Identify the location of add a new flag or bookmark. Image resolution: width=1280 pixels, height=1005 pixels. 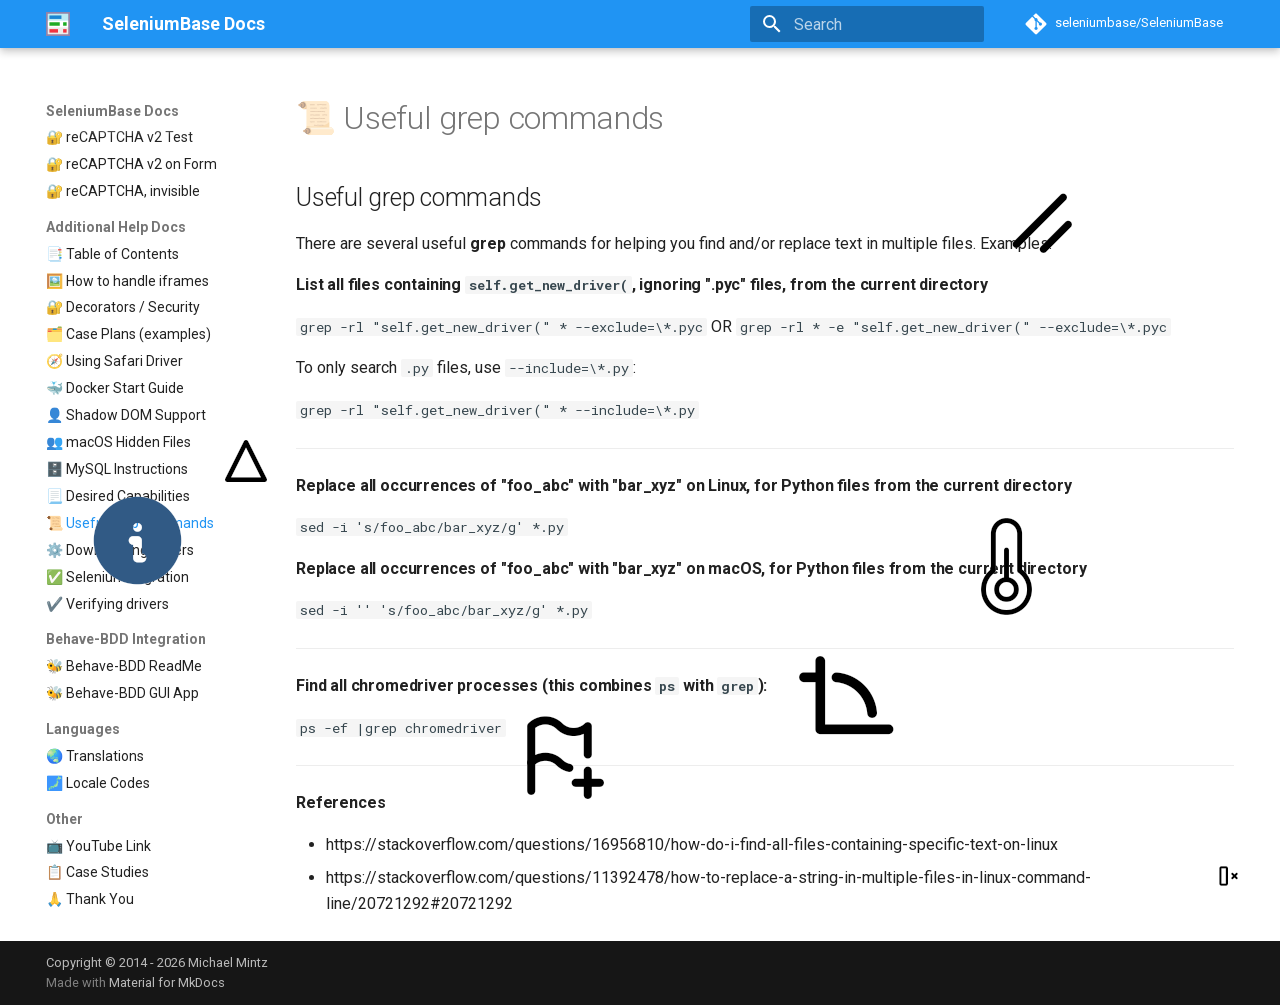
(559, 754).